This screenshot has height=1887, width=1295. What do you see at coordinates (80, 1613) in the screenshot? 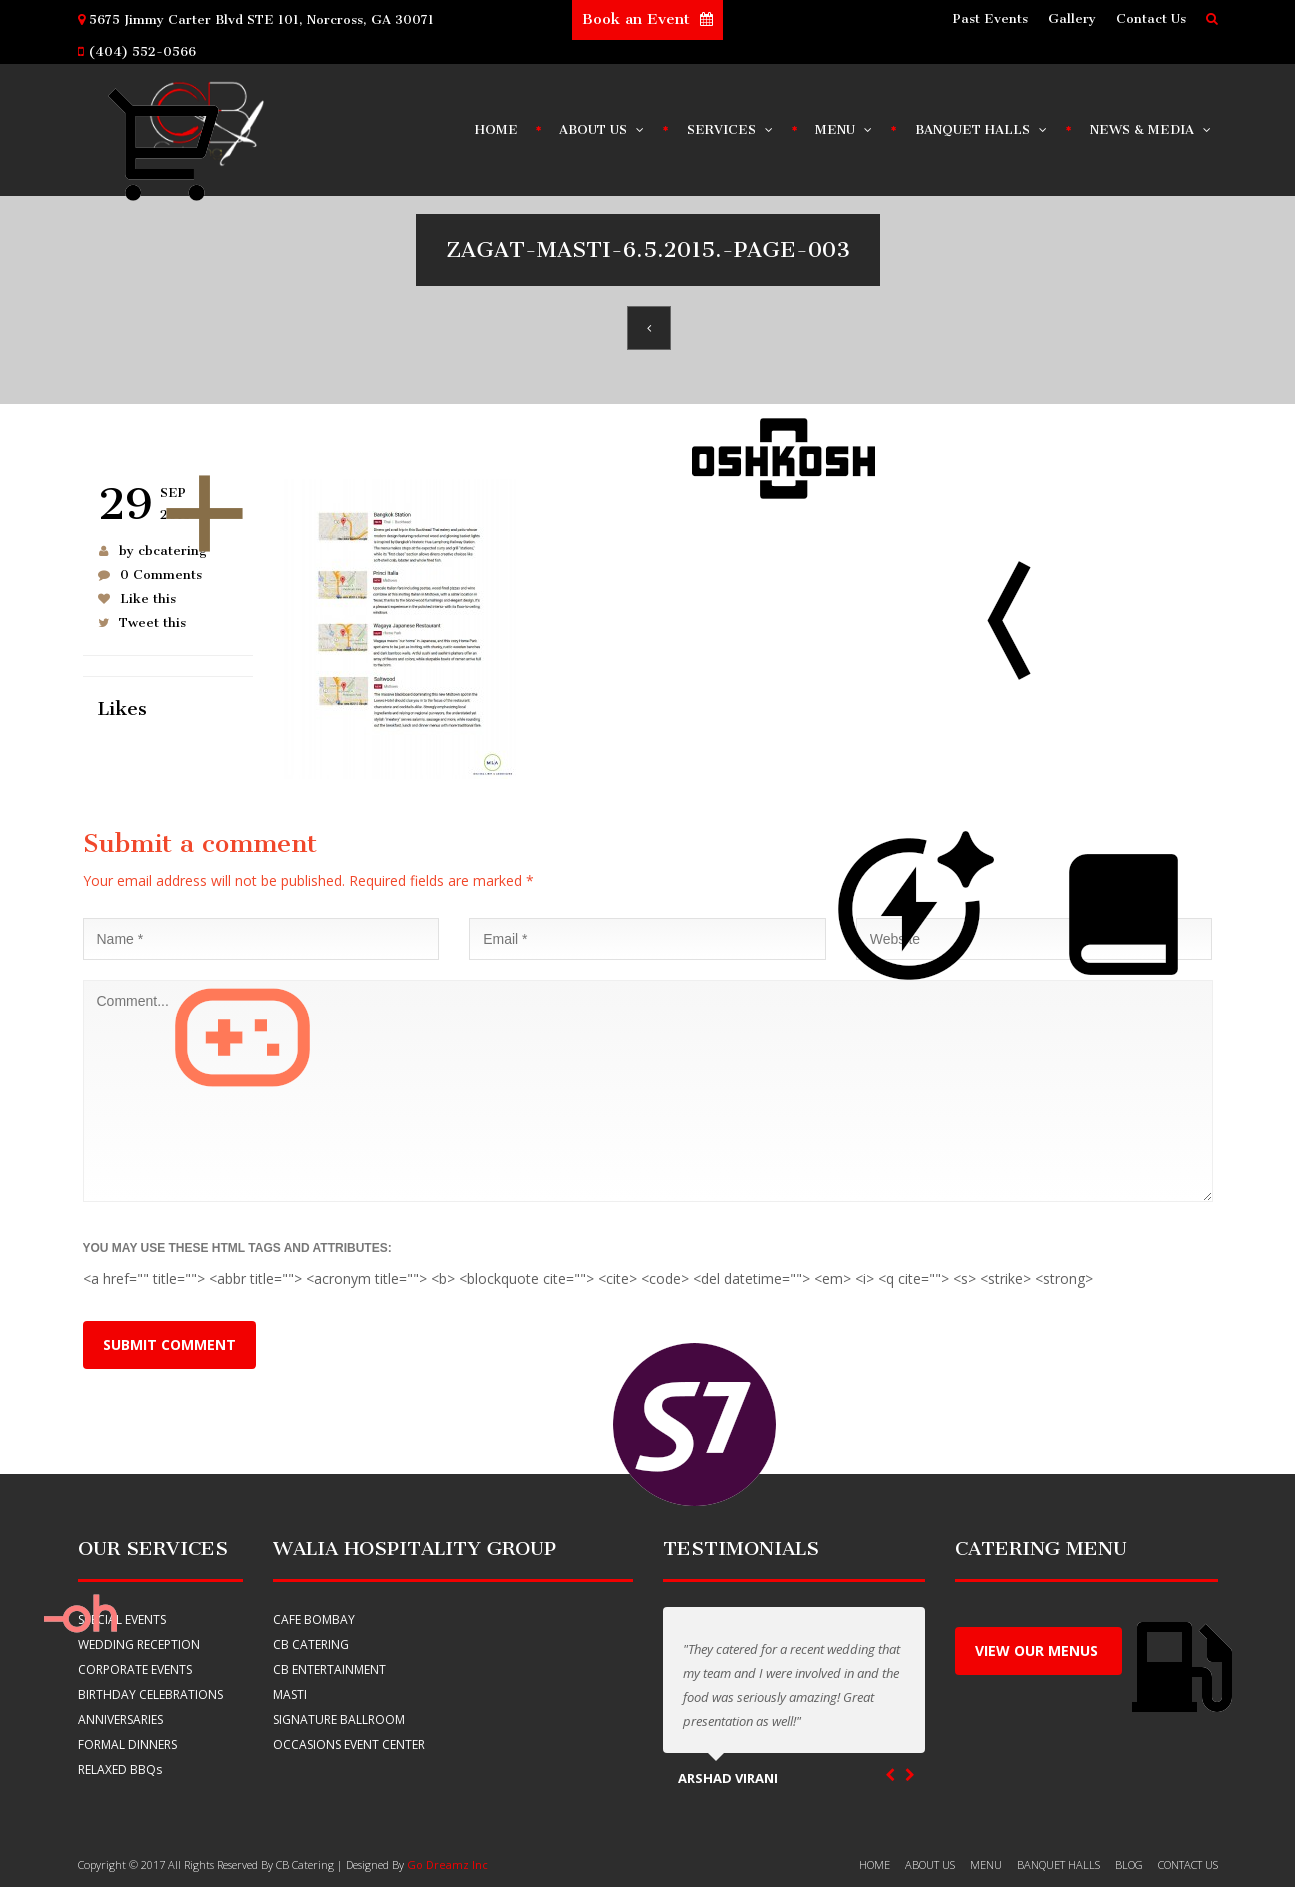
I see `oh dear website monitoring service logo` at bounding box center [80, 1613].